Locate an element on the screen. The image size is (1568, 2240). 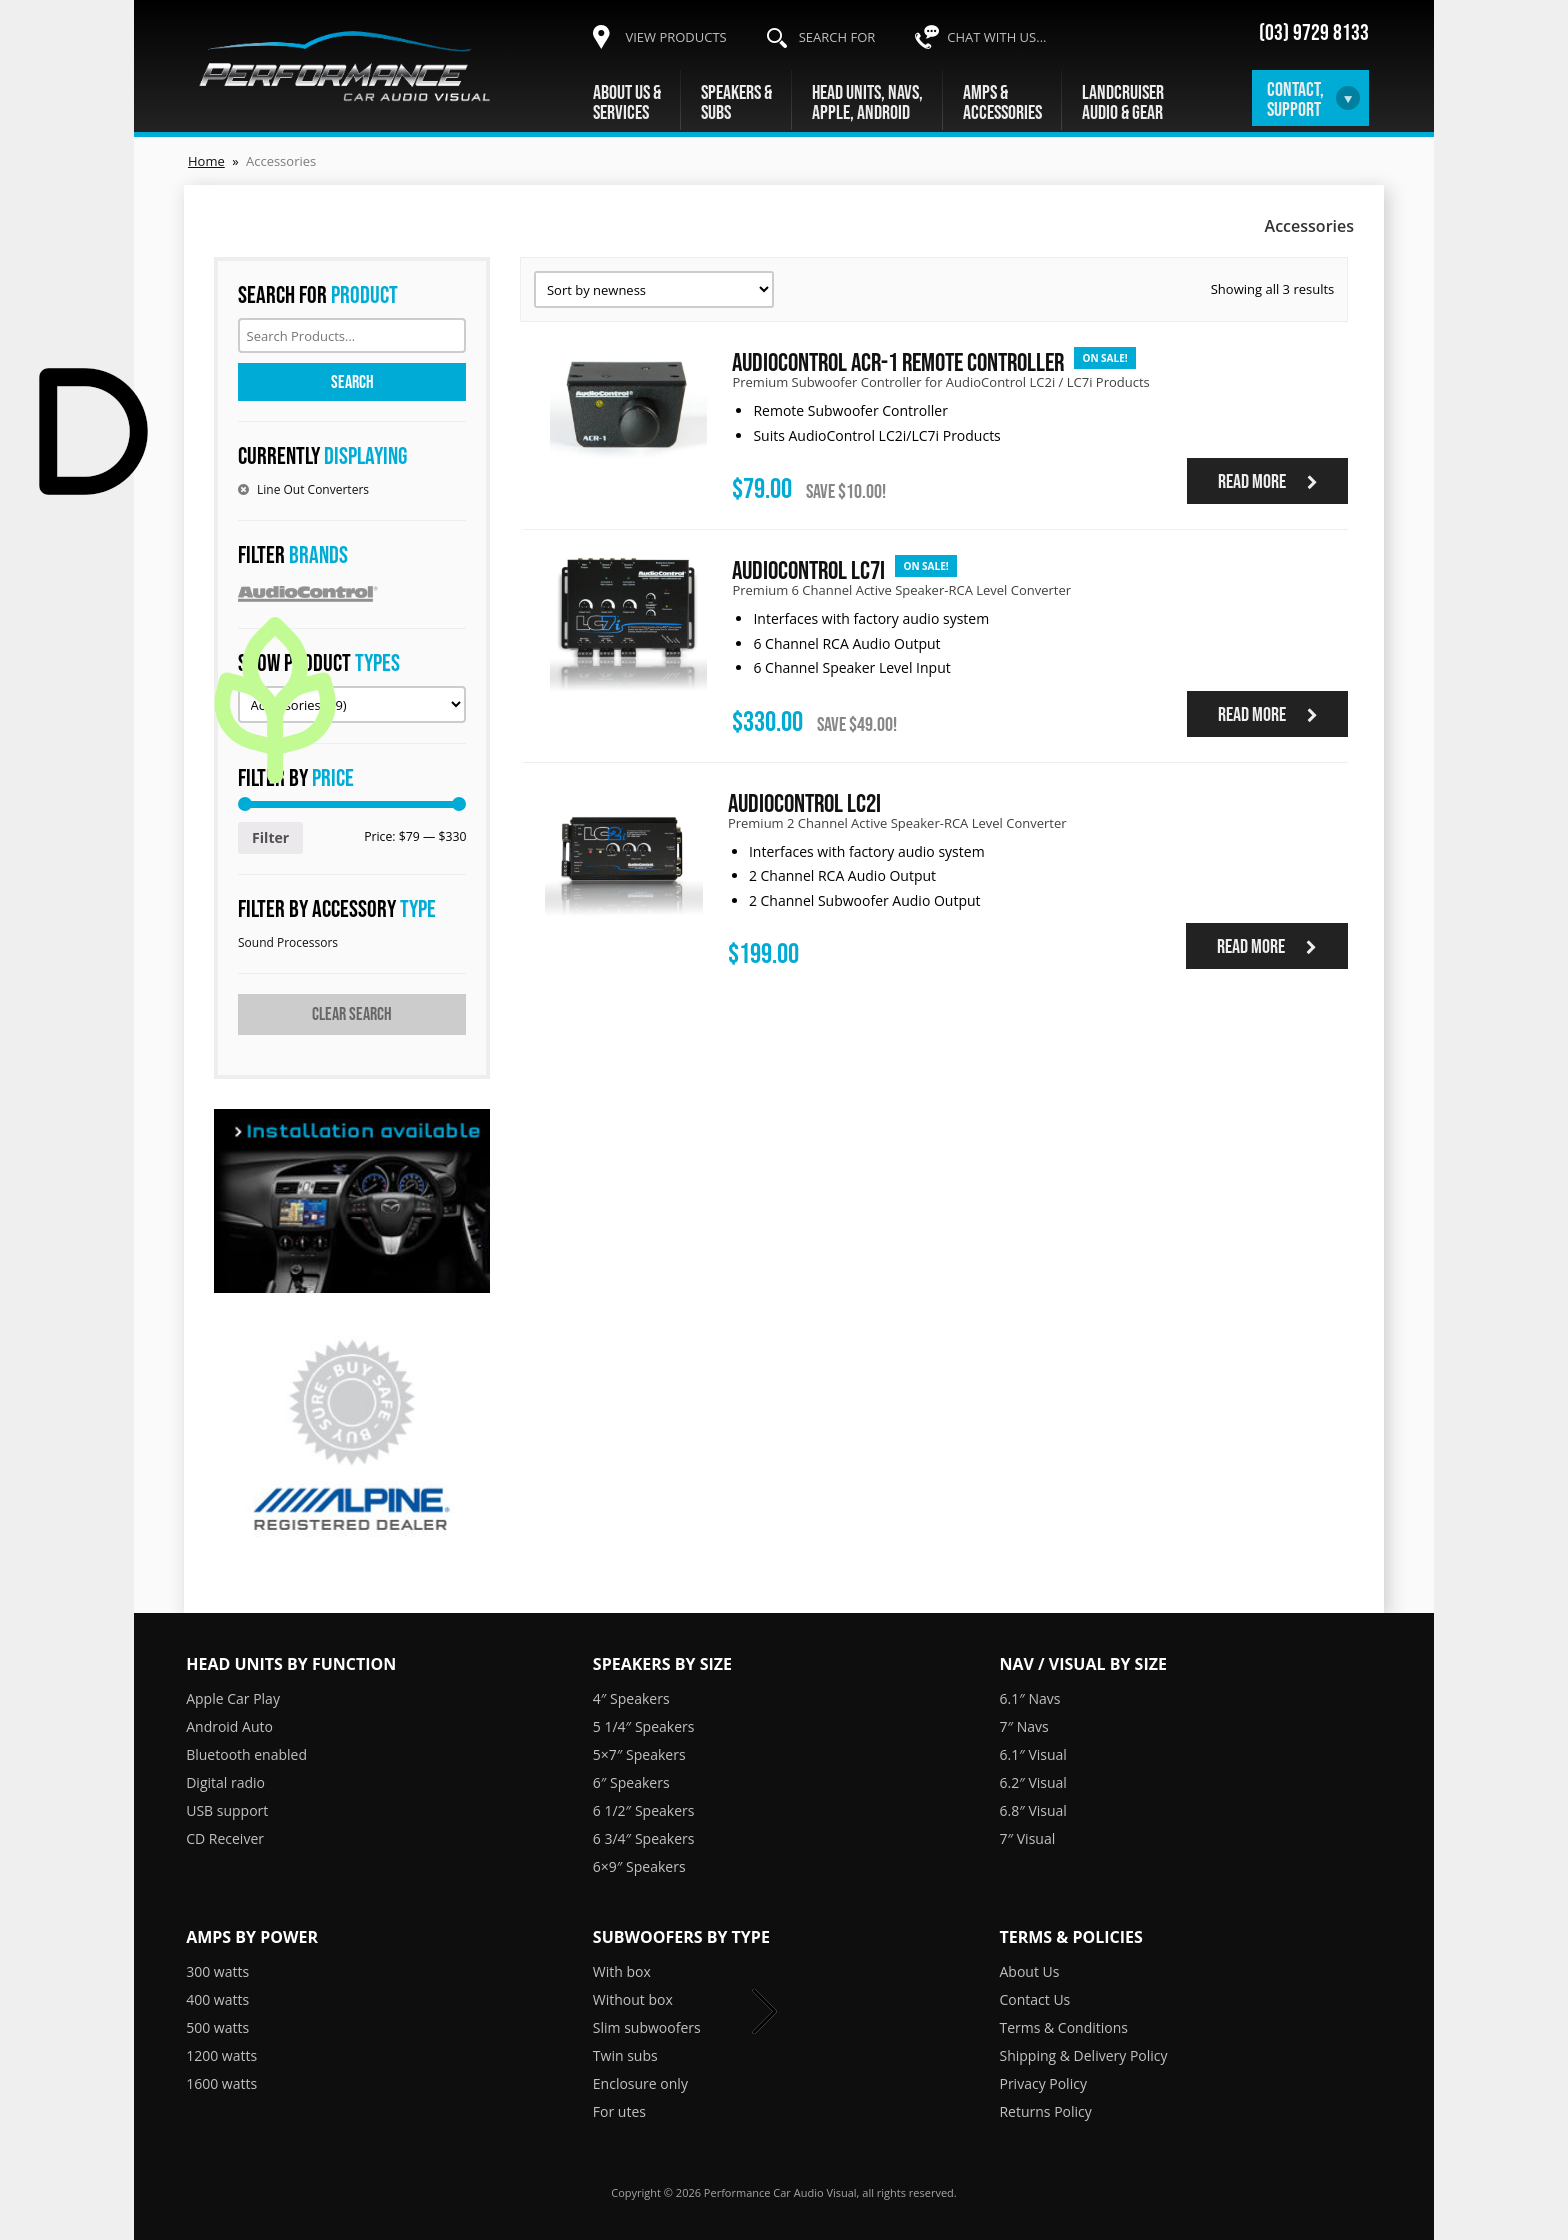
indicates grain or wheat-based ingredients is located at coordinates (275, 700).